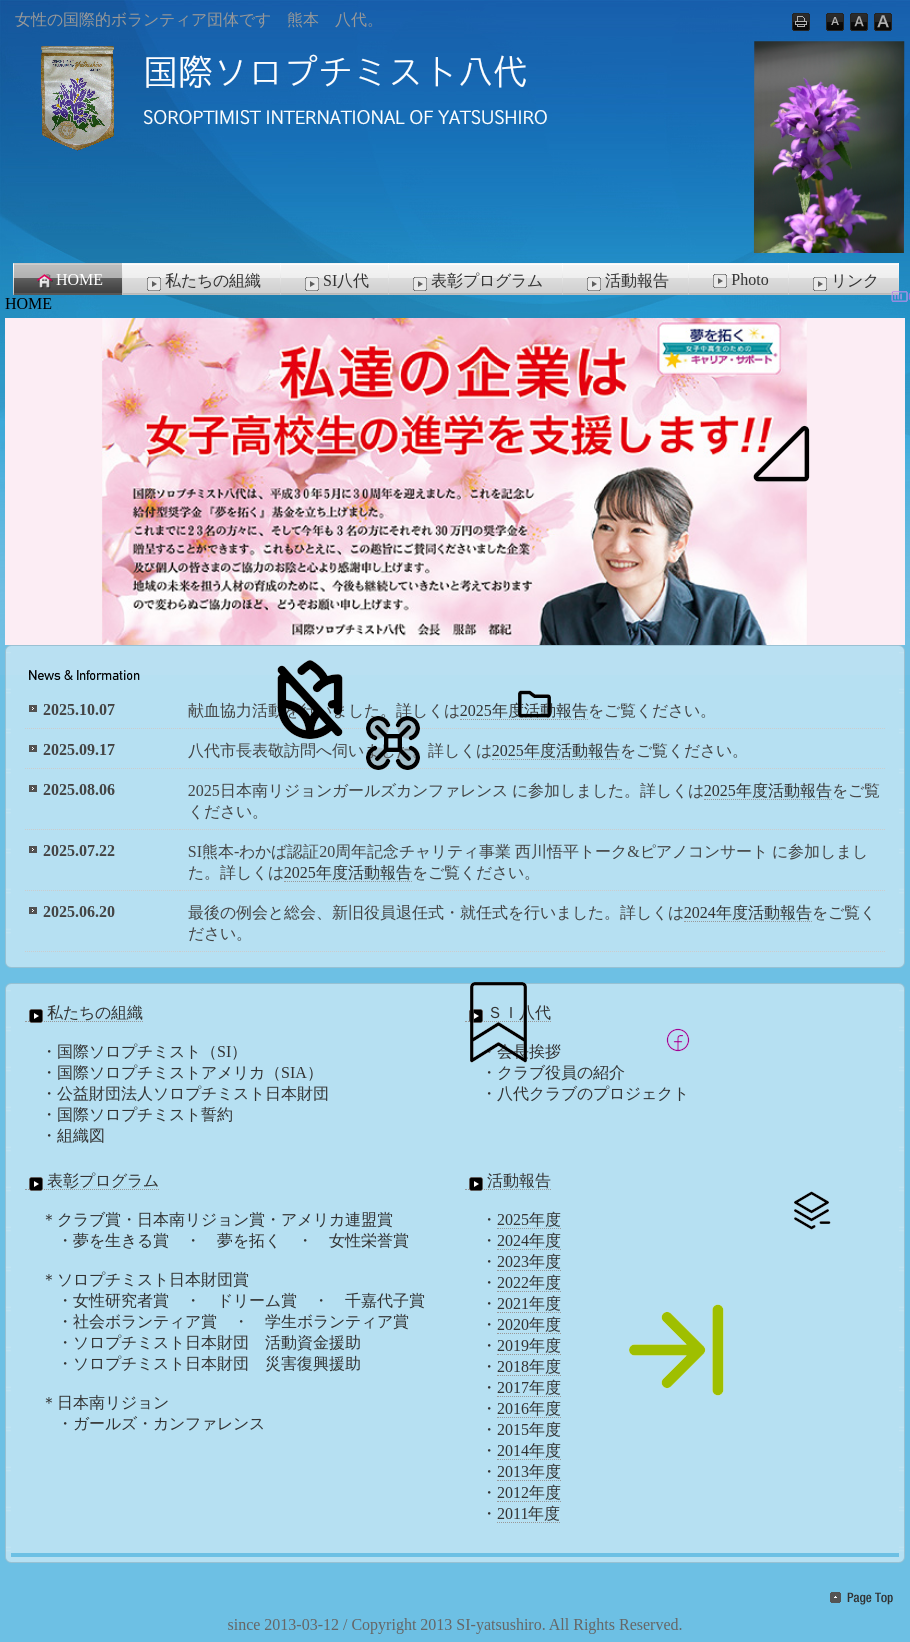 The image size is (910, 1642). I want to click on open facebook app, so click(678, 1040).